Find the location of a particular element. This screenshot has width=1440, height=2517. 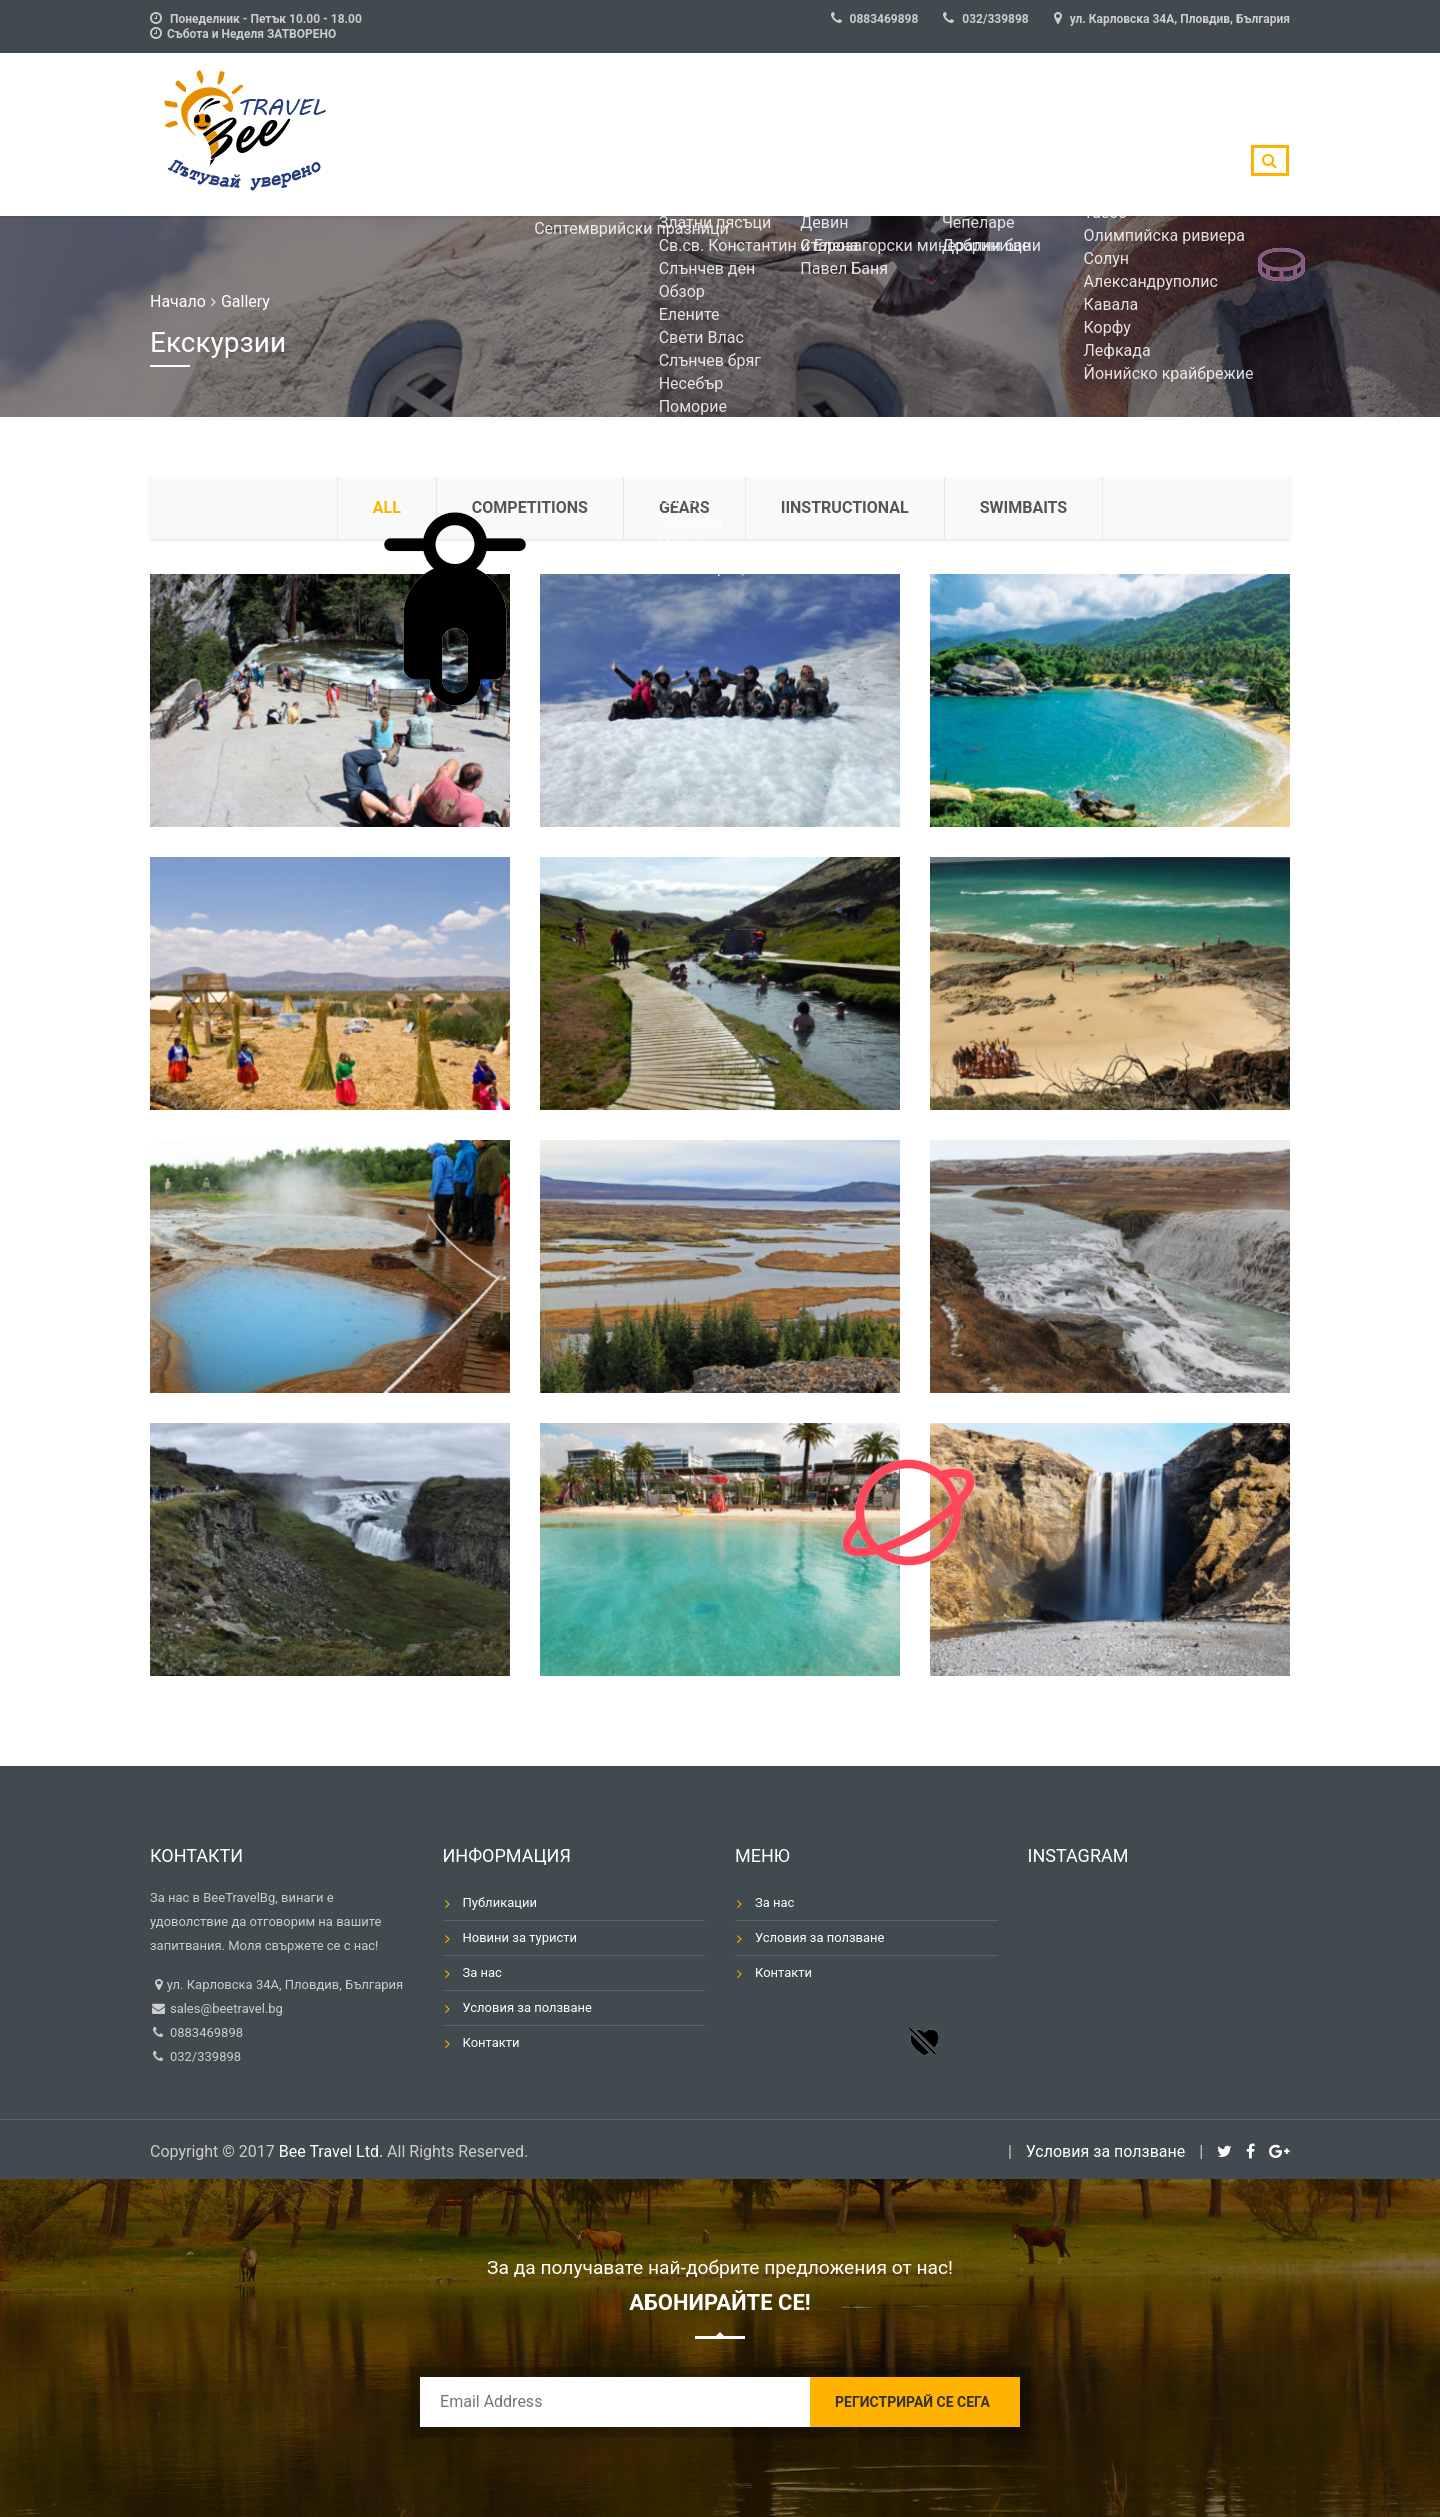

view your coin balance or currency is located at coordinates (1281, 264).